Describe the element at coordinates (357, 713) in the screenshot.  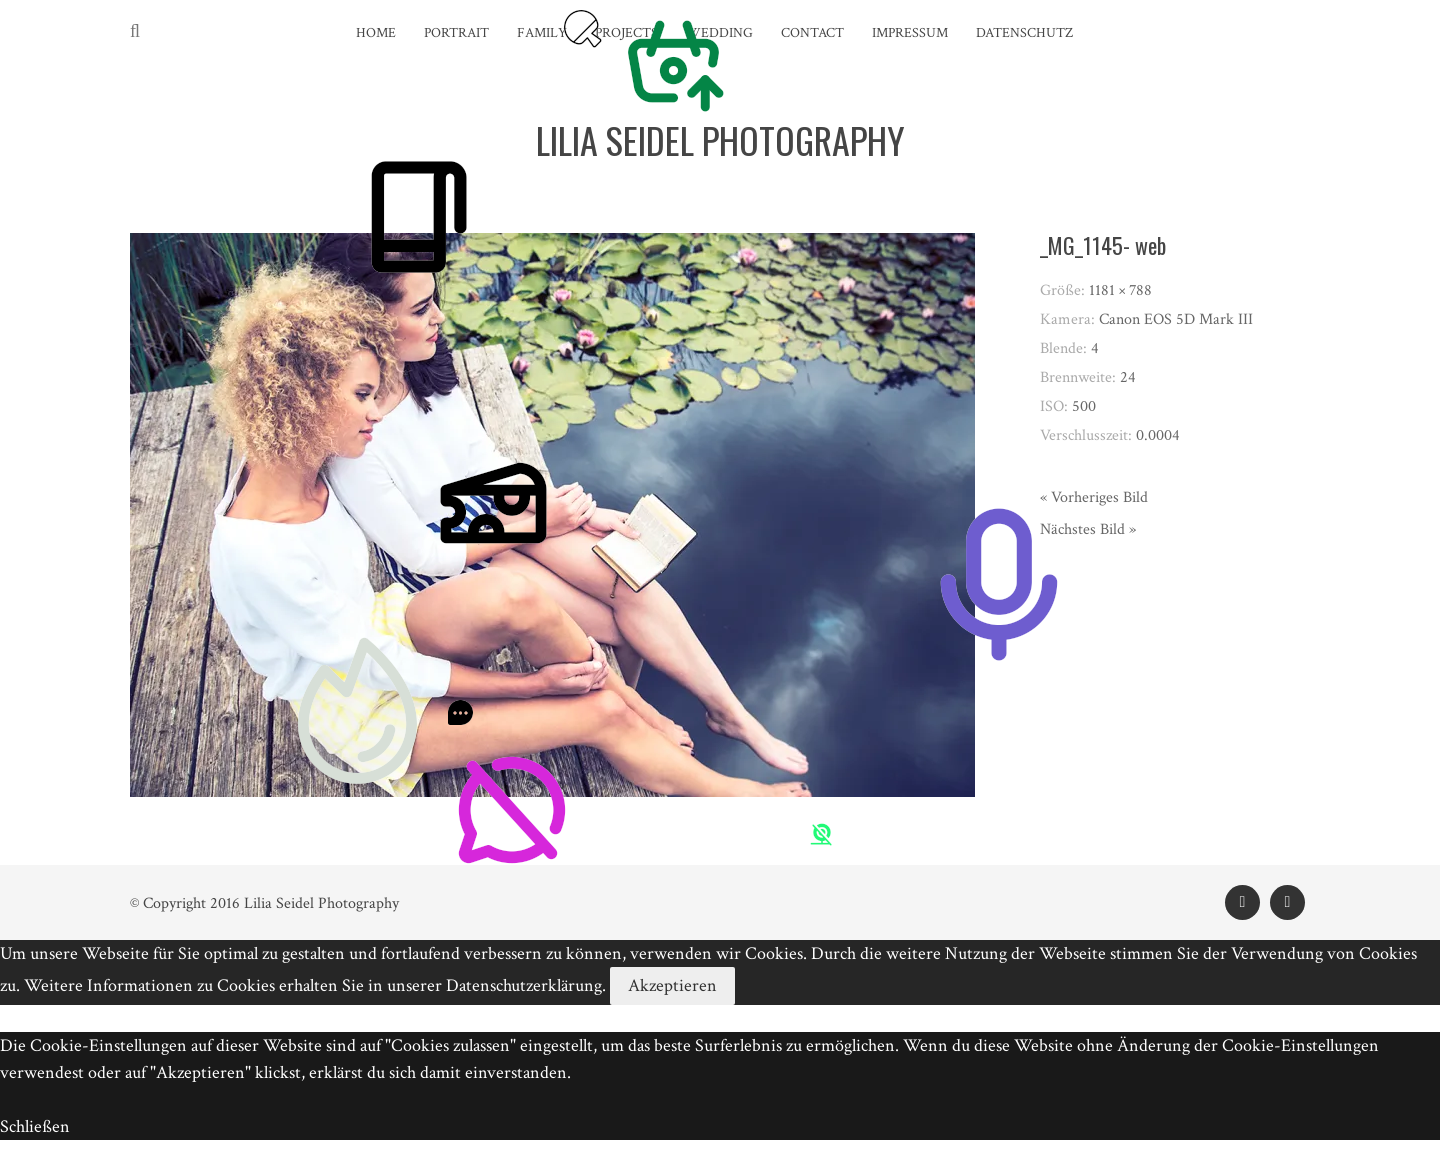
I see `indicates trending or hot content` at that location.